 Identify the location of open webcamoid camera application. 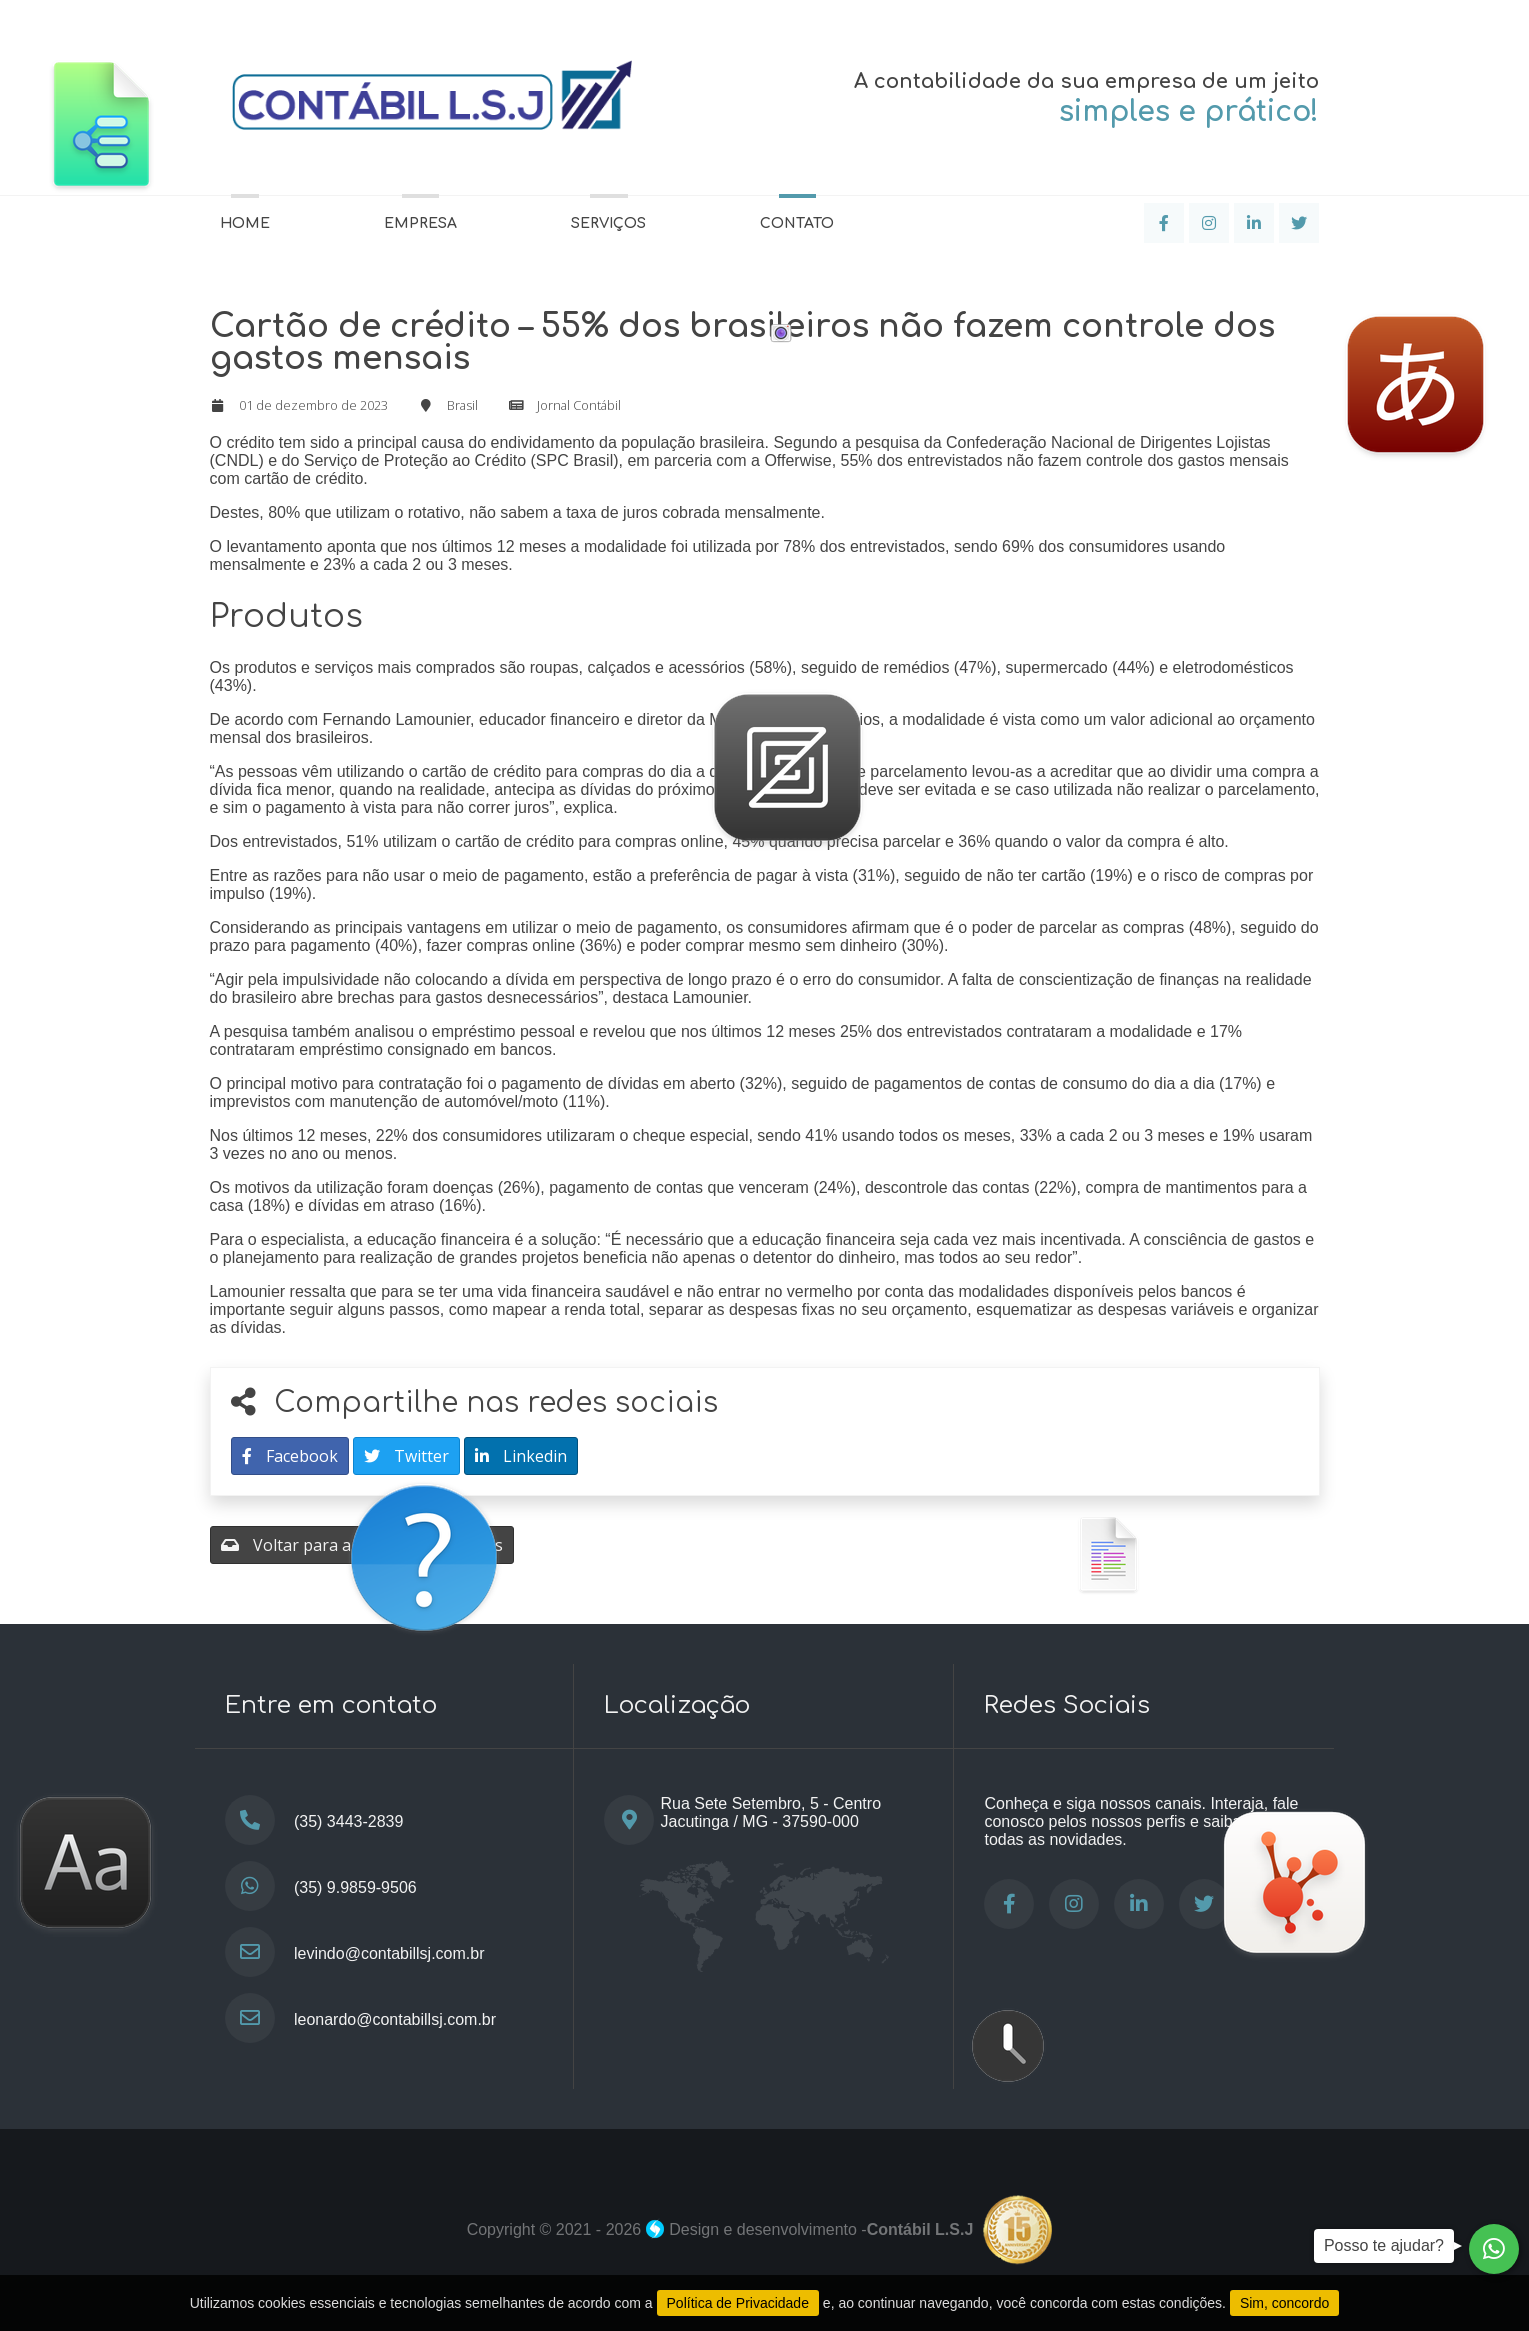
(781, 333).